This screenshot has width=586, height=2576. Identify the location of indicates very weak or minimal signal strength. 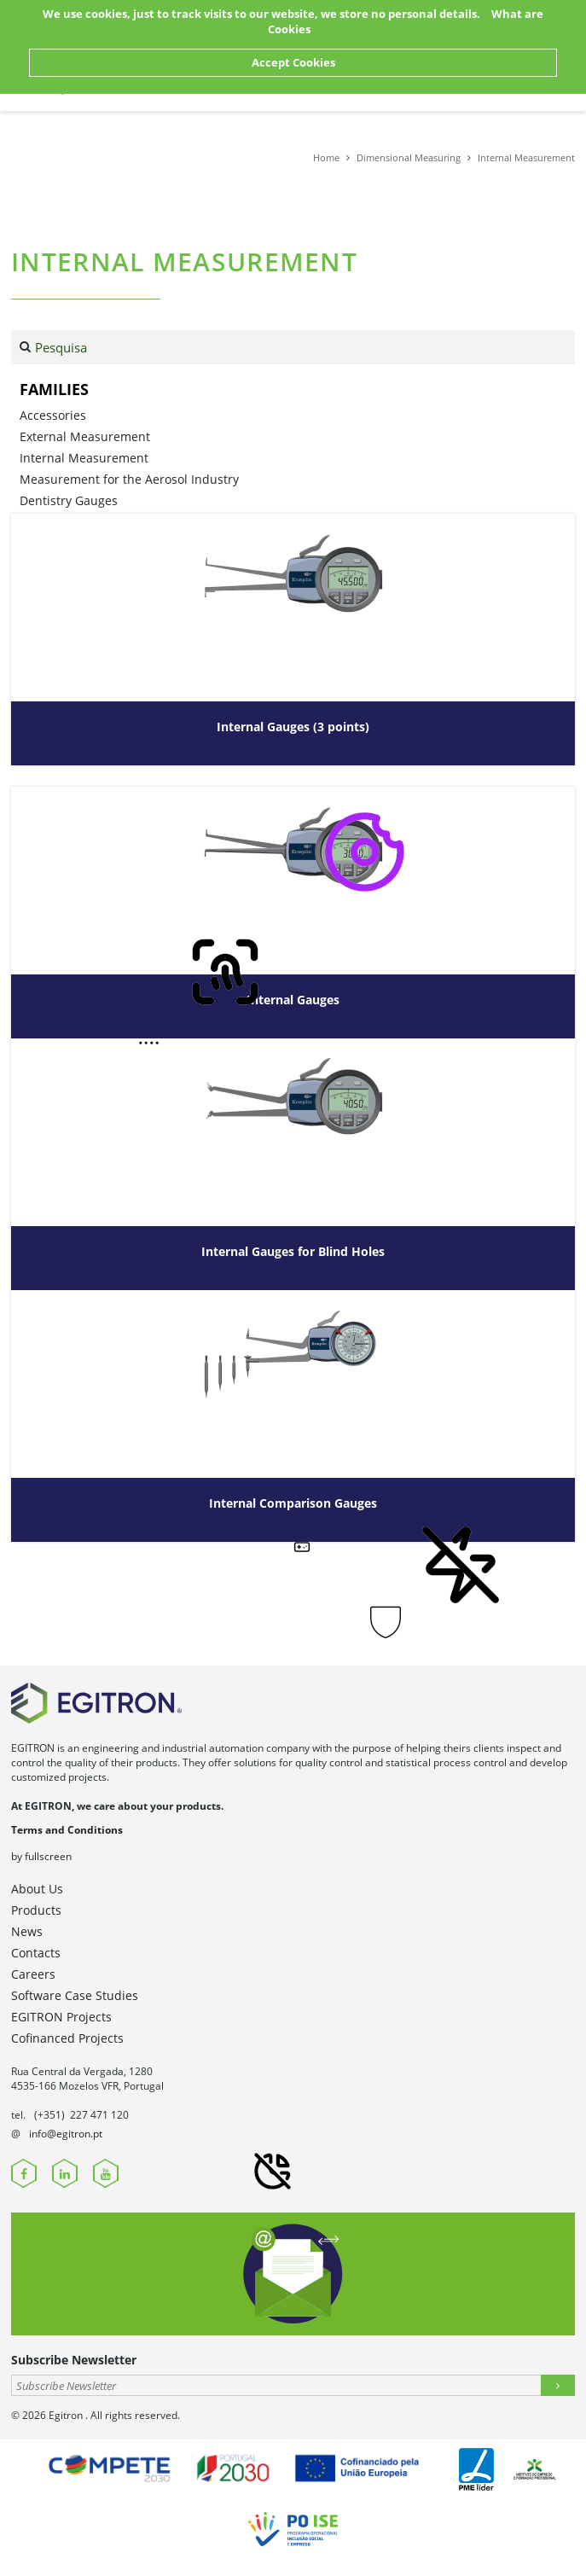
(148, 1034).